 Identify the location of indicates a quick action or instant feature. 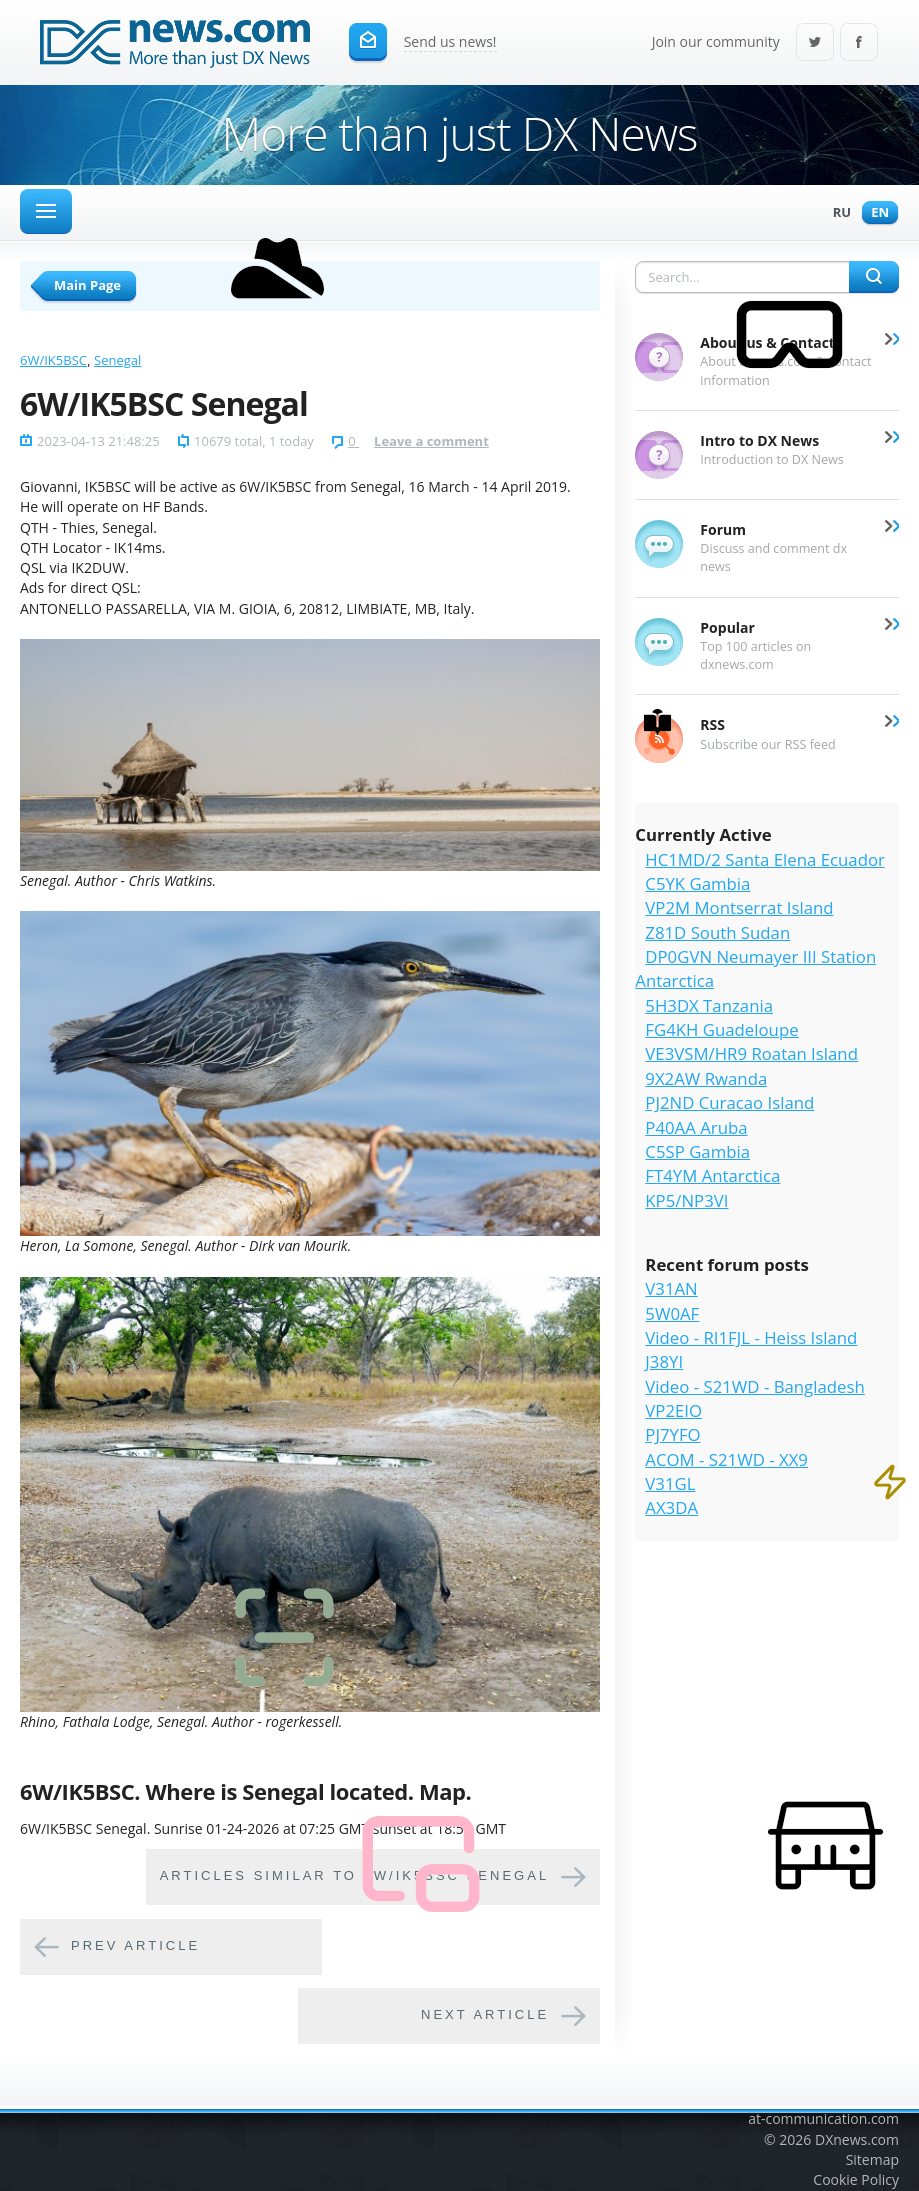
(890, 1482).